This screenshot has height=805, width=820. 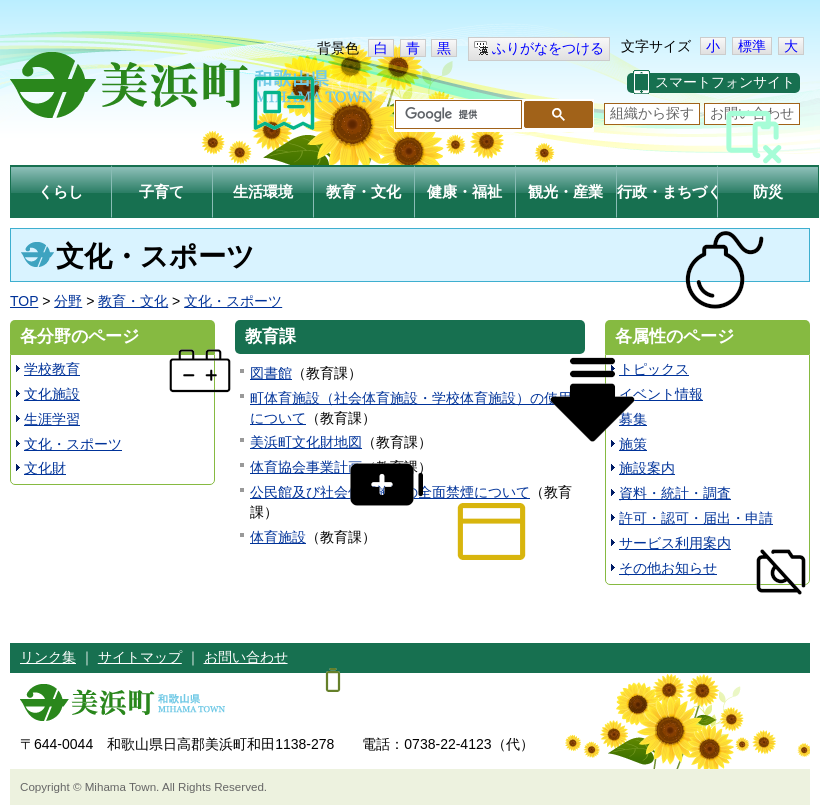 I want to click on open web browser, so click(x=491, y=531).